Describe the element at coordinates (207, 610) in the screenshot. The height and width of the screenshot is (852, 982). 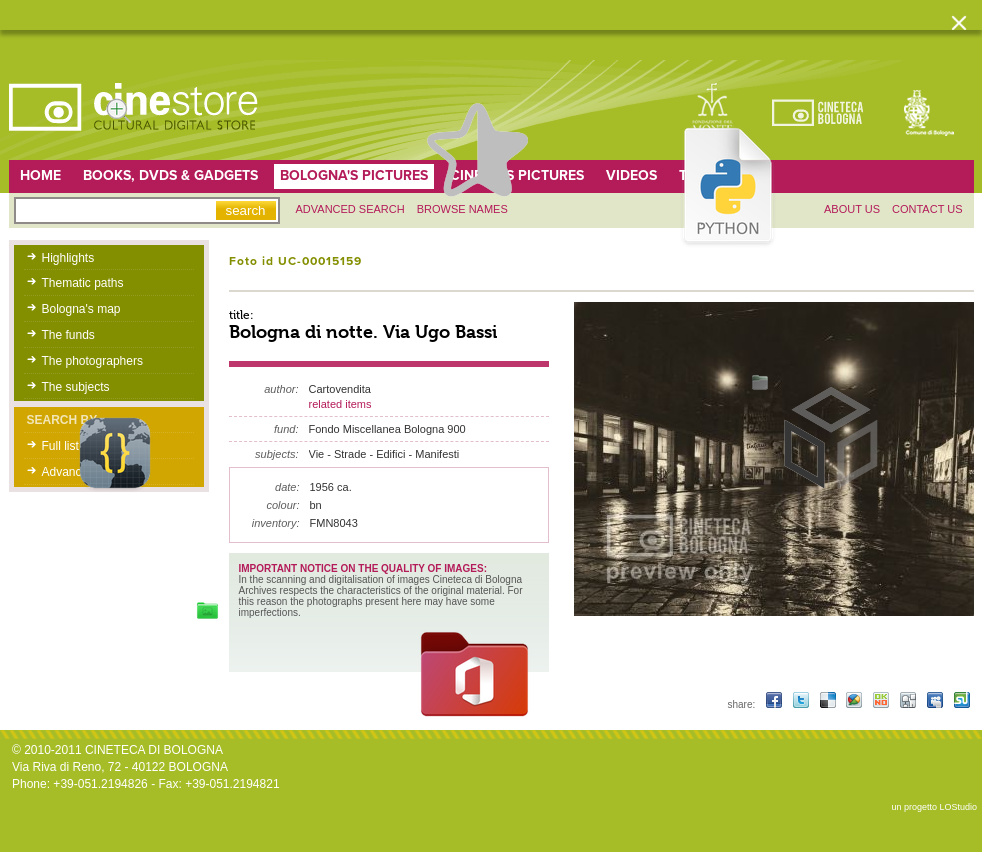
I see `open your images folder` at that location.